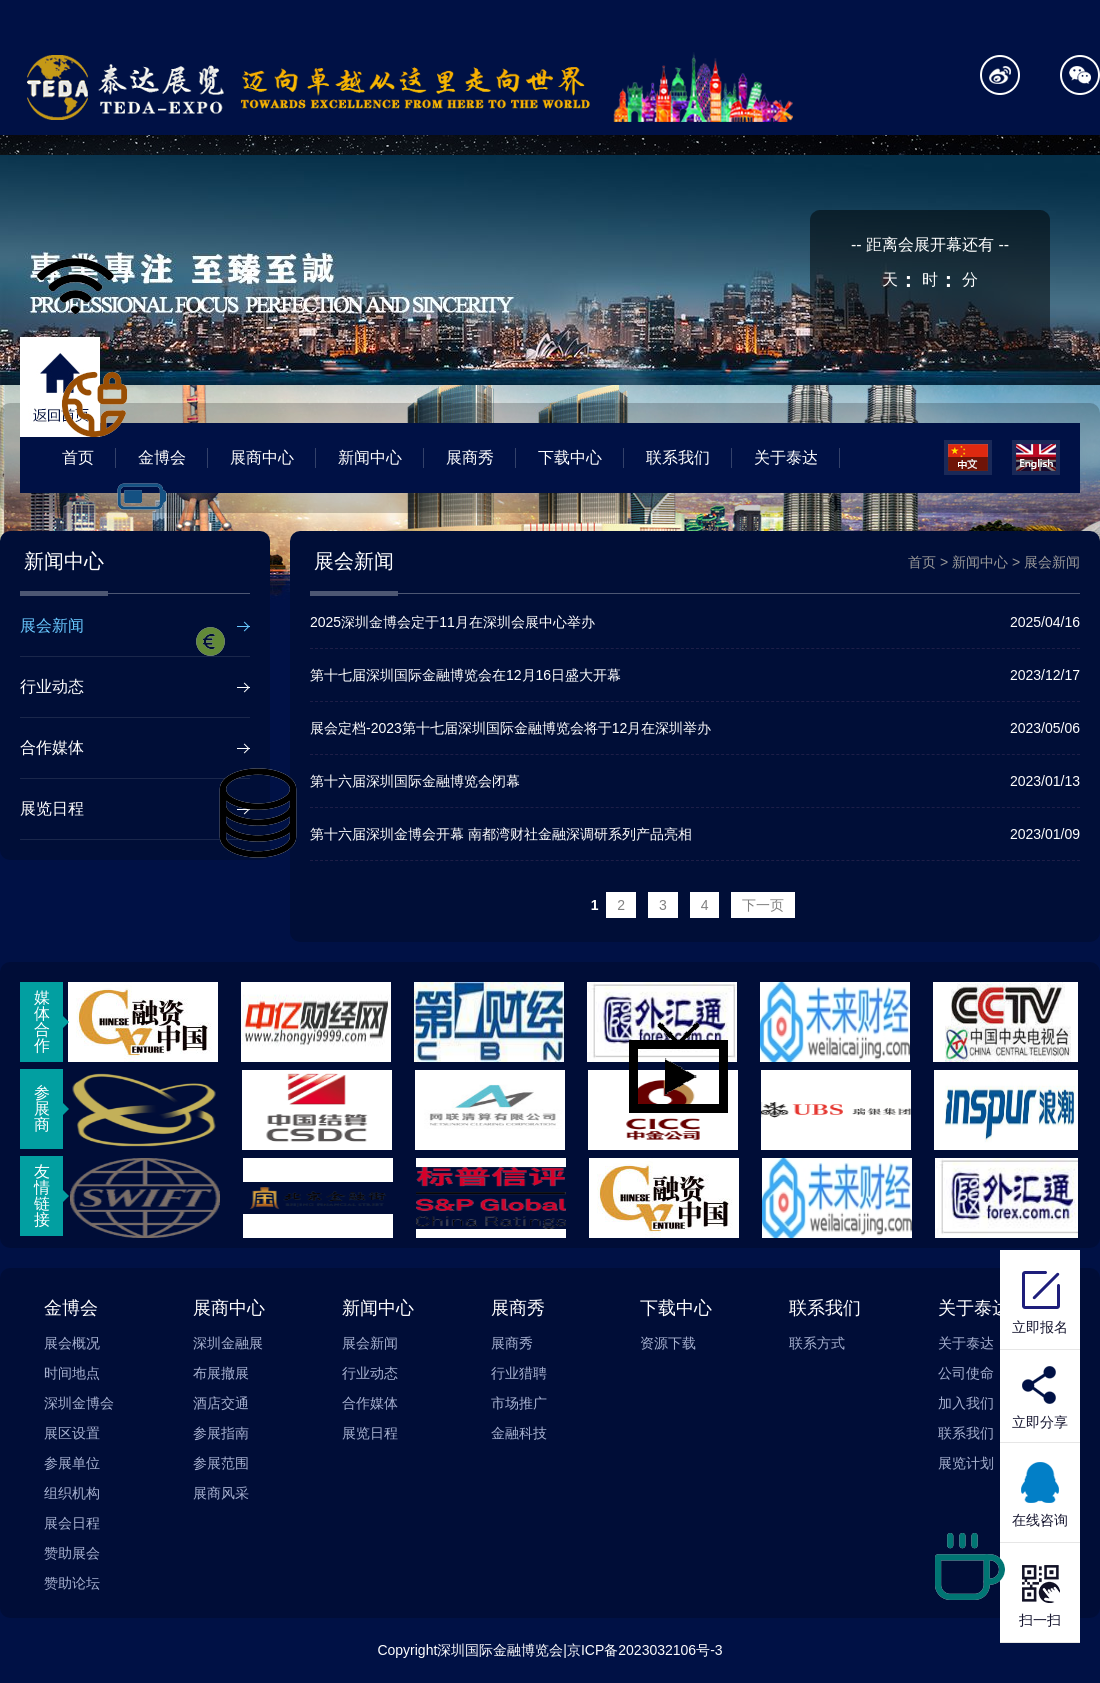 The width and height of the screenshot is (1100, 1683). Describe the element at coordinates (678, 1067) in the screenshot. I see `watch live television or streaming content` at that location.